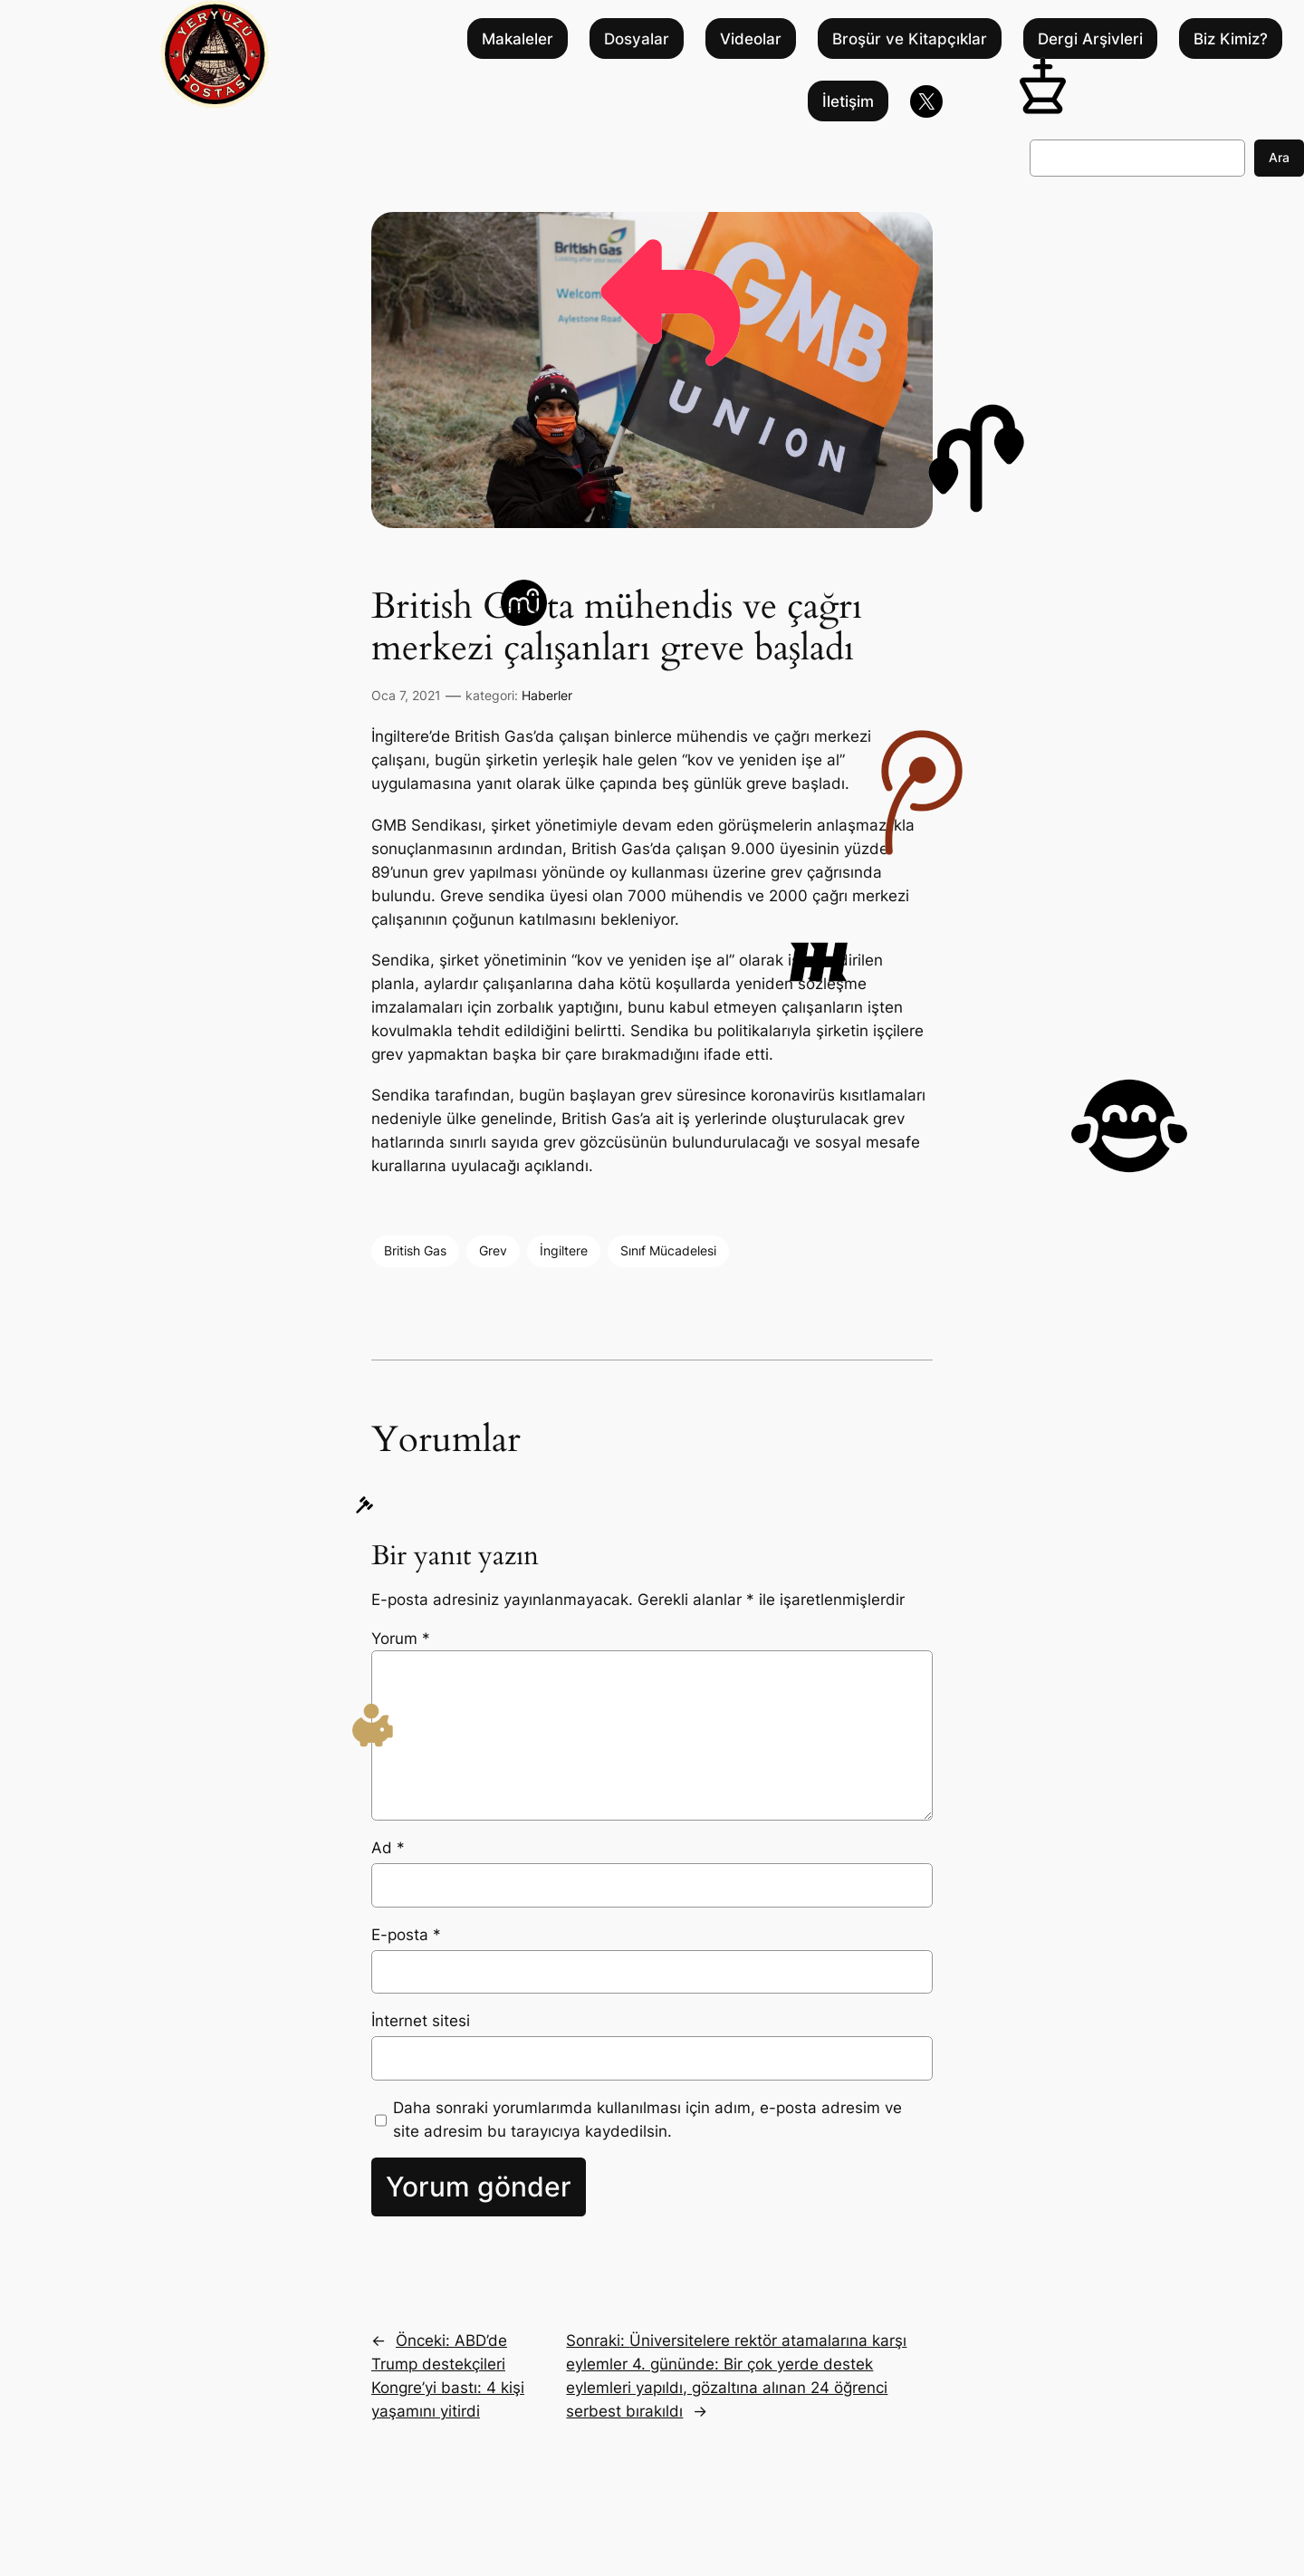  I want to click on add a laughing emoji reaction, so click(1129, 1126).